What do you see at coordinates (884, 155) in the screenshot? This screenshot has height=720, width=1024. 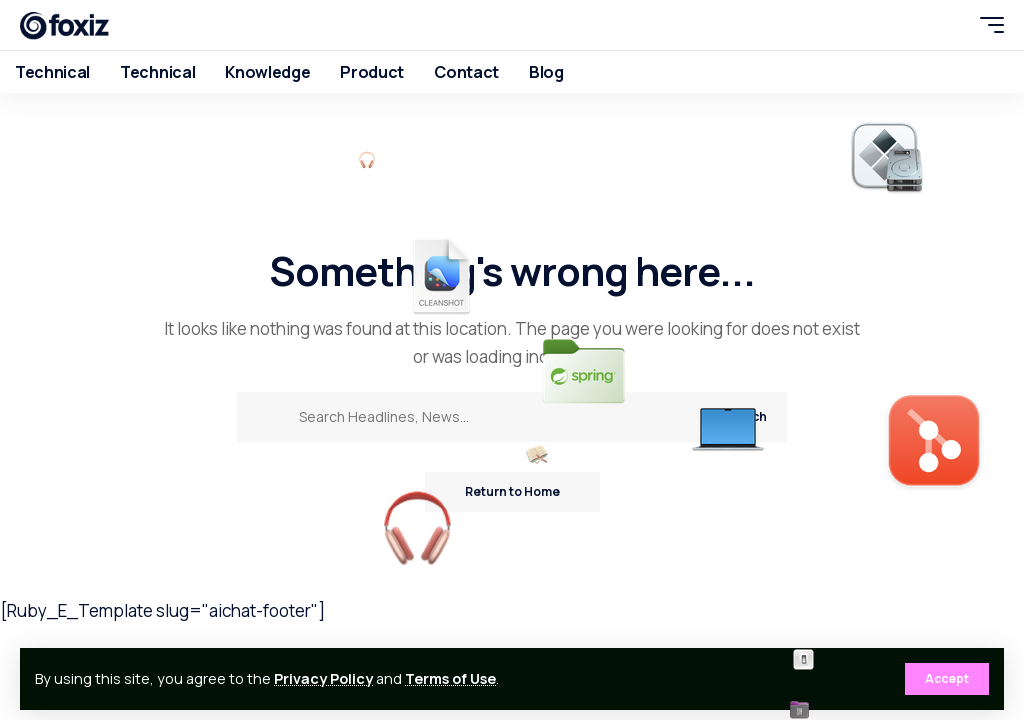 I see `launch boot camp assistant to install windows on your mac` at bounding box center [884, 155].